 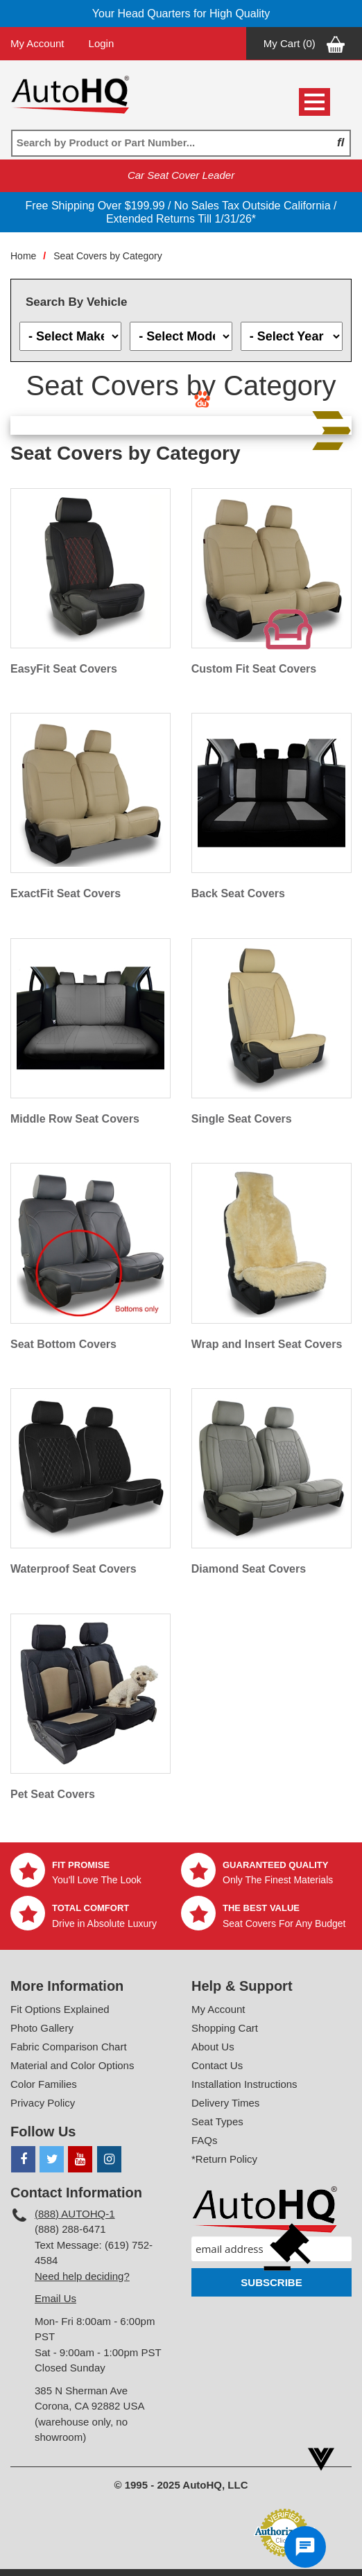 What do you see at coordinates (331, 431) in the screenshot?
I see `Rundeck logo` at bounding box center [331, 431].